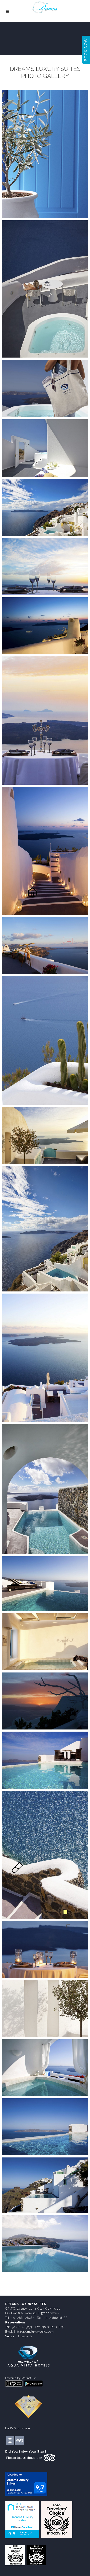  What do you see at coordinates (32, 892) in the screenshot?
I see `navigate to the home screen` at bounding box center [32, 892].